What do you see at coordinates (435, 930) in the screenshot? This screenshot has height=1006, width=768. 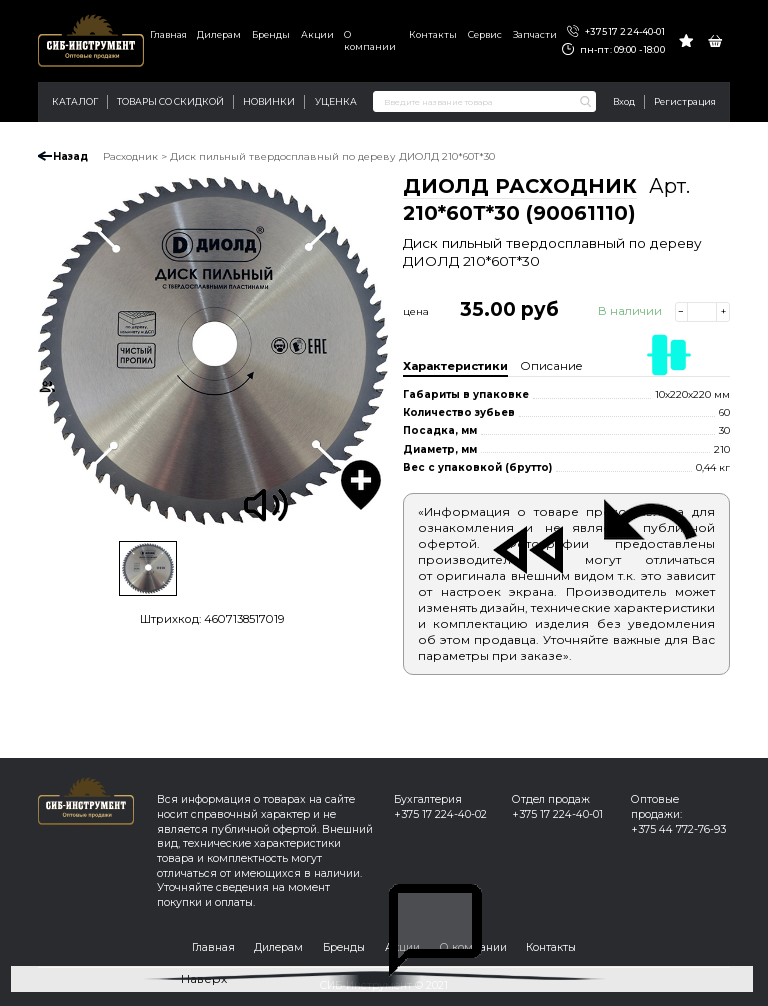 I see `open chat or messaging` at bounding box center [435, 930].